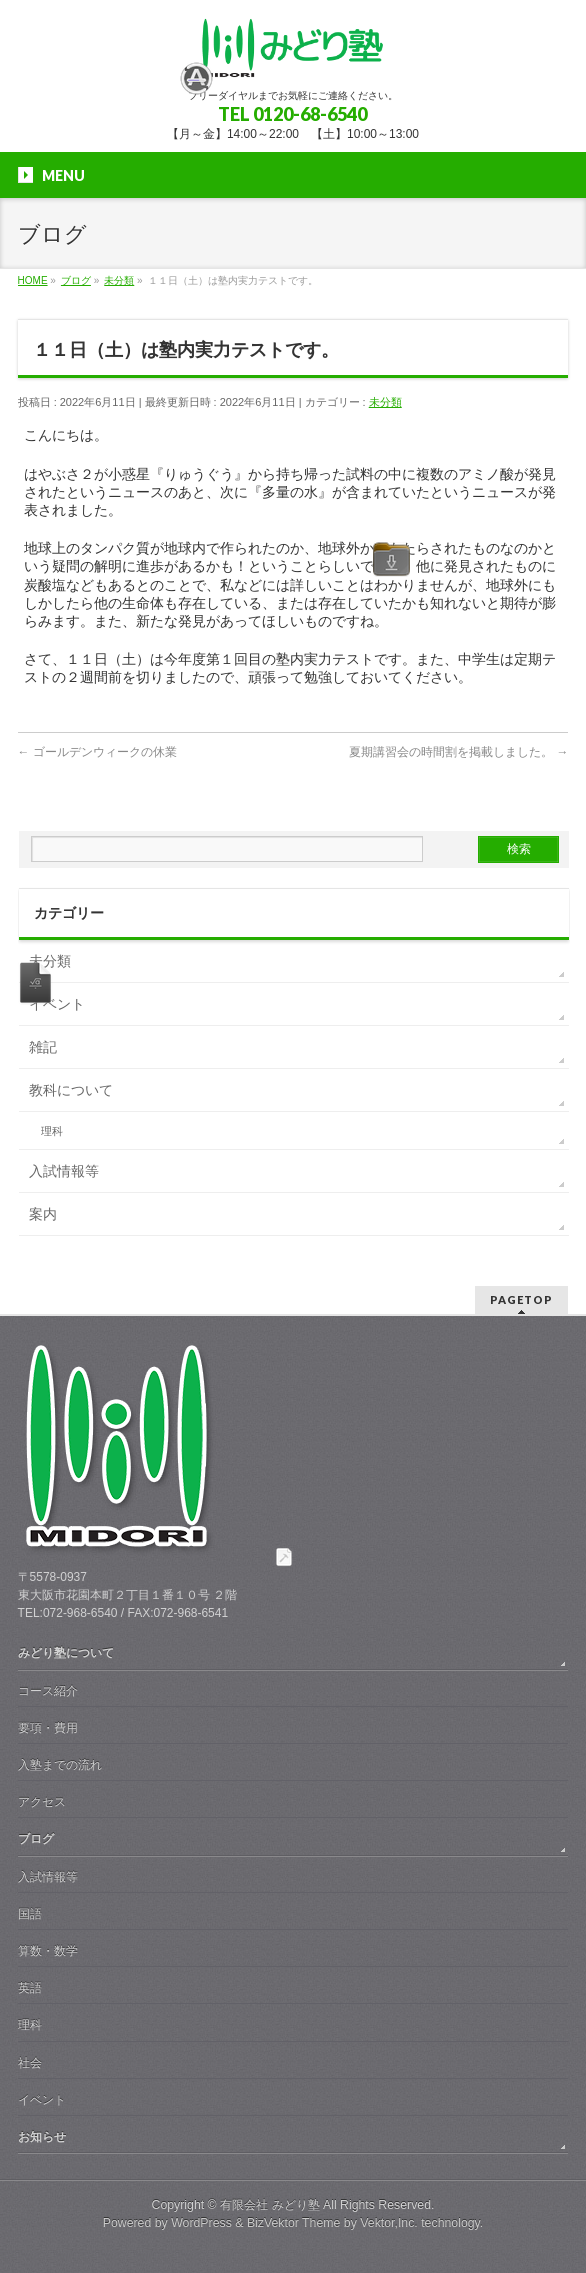 The height and width of the screenshot is (2273, 586). Describe the element at coordinates (35, 983) in the screenshot. I see `opendocument formula template file` at that location.